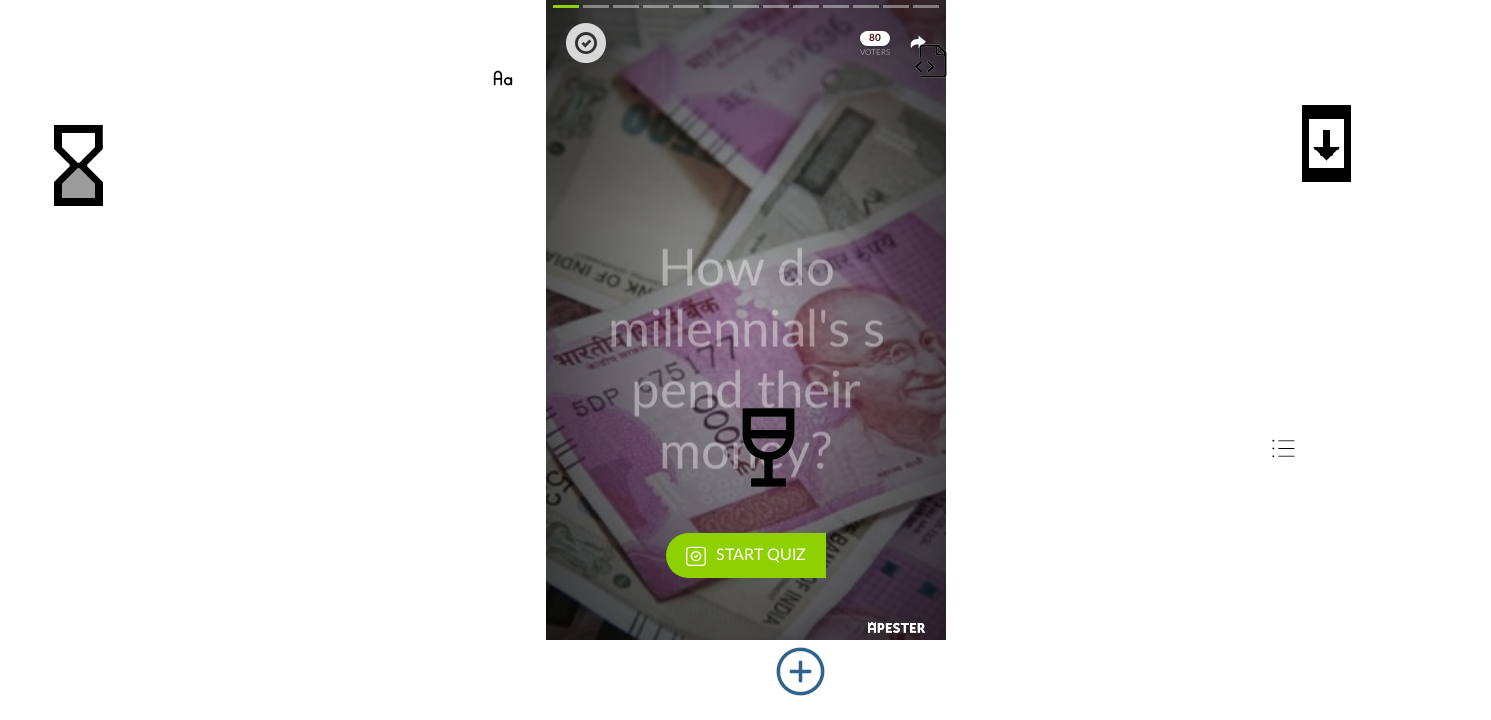 Image resolution: width=1491 pixels, height=720 pixels. What do you see at coordinates (933, 61) in the screenshot?
I see `view source code file` at bounding box center [933, 61].